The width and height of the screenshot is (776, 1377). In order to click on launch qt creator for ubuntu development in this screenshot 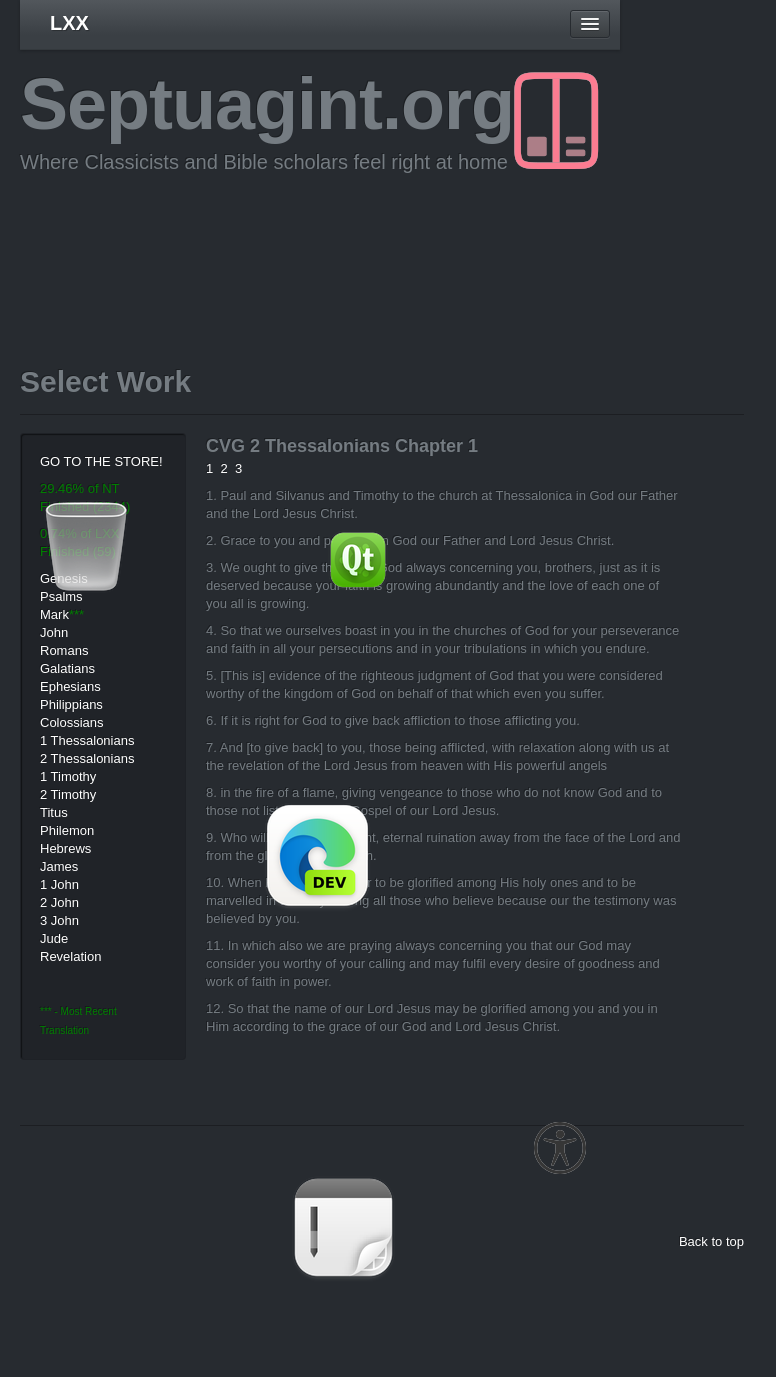, I will do `click(358, 560)`.